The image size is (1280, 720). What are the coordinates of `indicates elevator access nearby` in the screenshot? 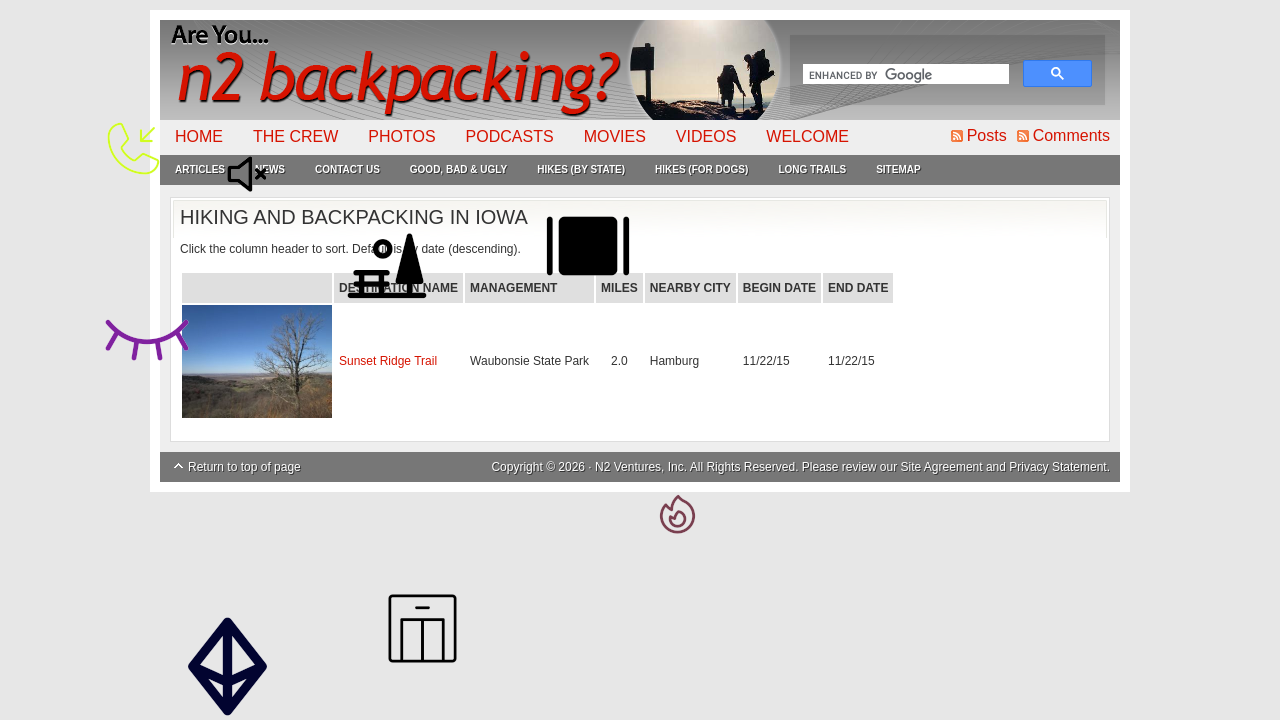 It's located at (422, 628).